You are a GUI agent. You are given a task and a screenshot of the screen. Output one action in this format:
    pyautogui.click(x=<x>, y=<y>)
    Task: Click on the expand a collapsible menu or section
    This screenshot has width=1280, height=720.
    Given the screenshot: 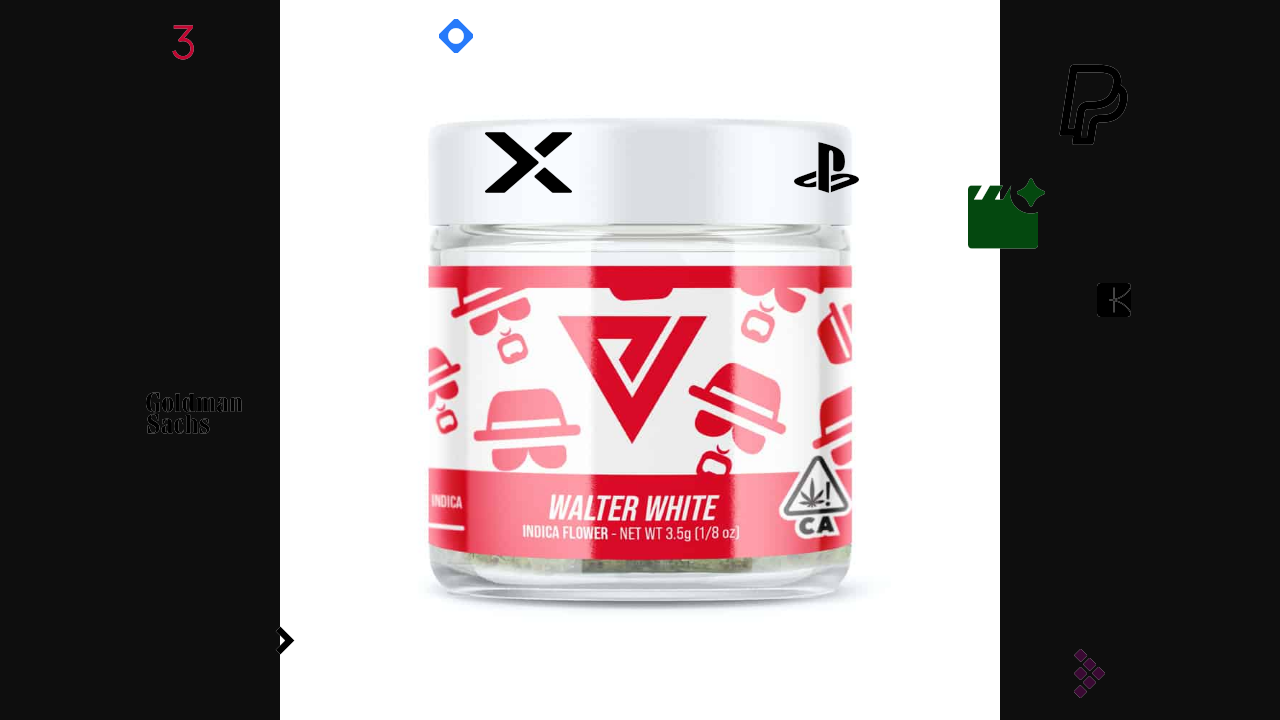 What is the action you would take?
    pyautogui.click(x=284, y=640)
    